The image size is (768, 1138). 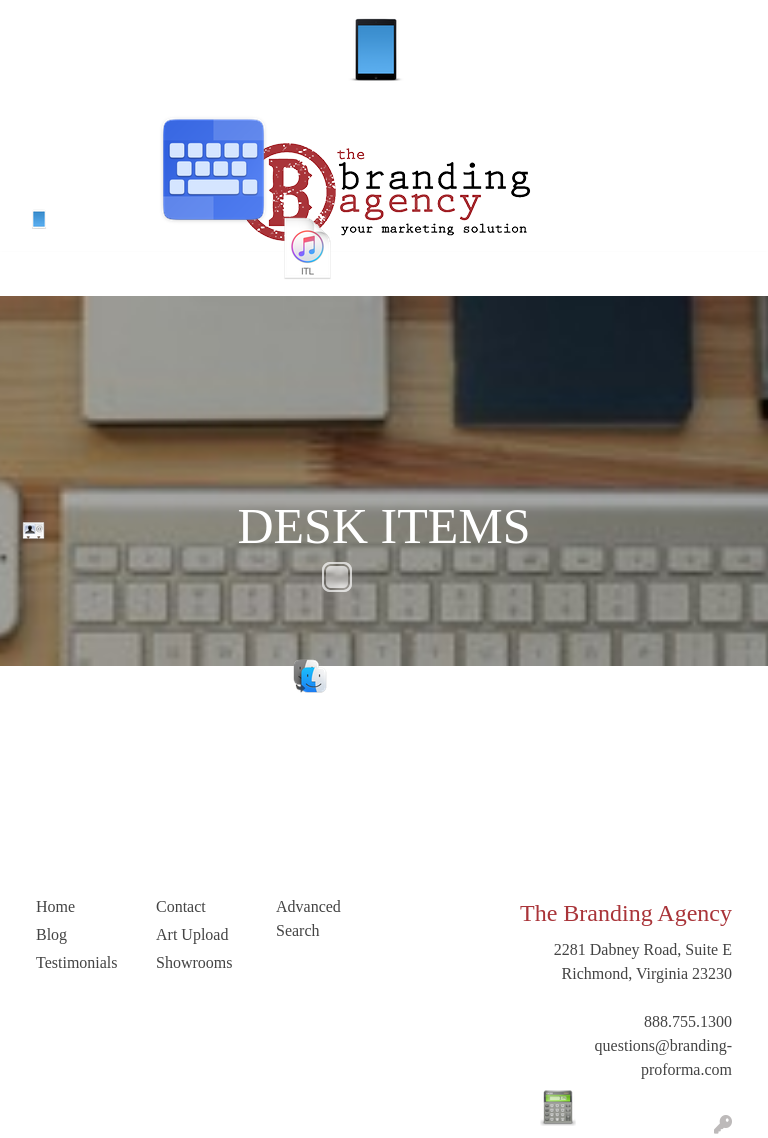 I want to click on access keyboard and input device settings, so click(x=213, y=169).